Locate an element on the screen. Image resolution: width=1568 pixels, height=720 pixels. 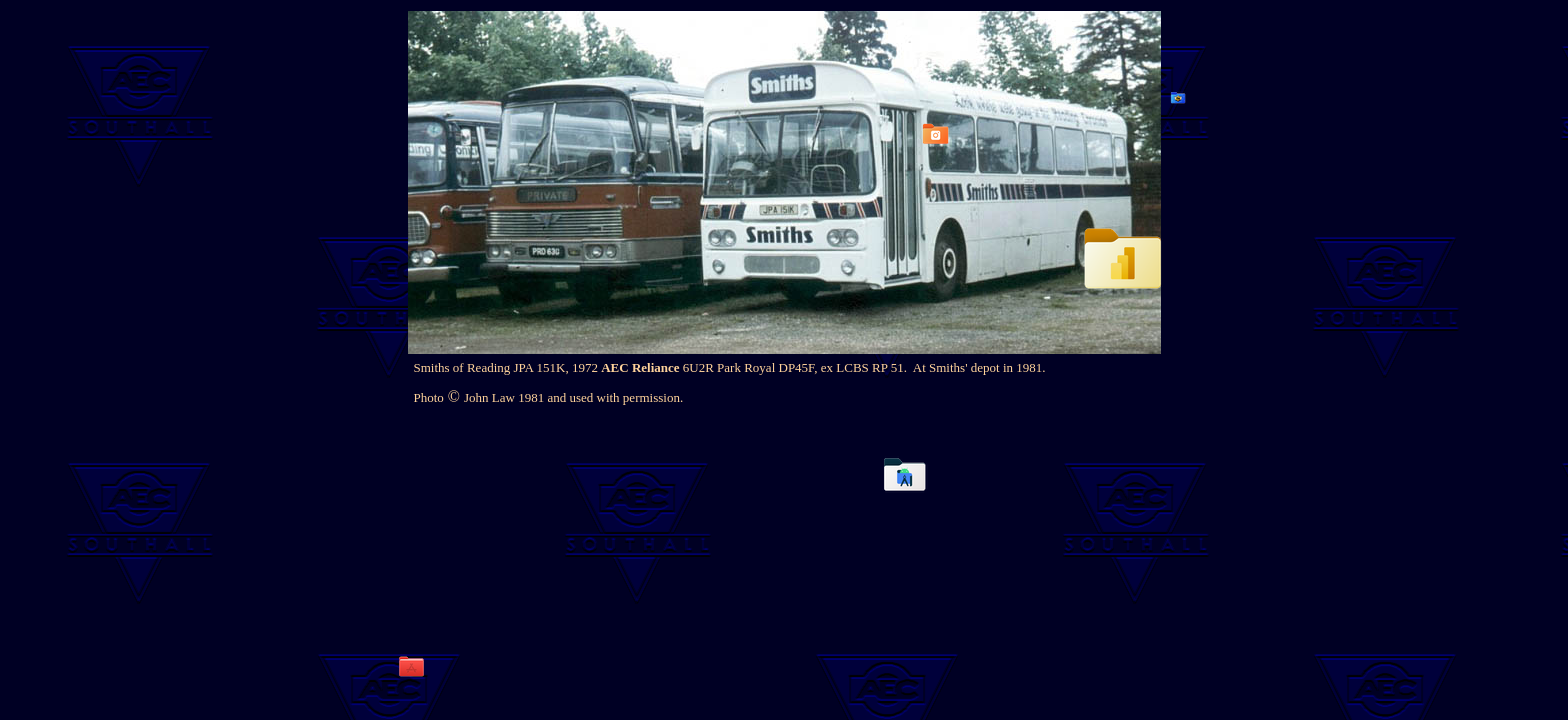
open templates folder is located at coordinates (411, 666).